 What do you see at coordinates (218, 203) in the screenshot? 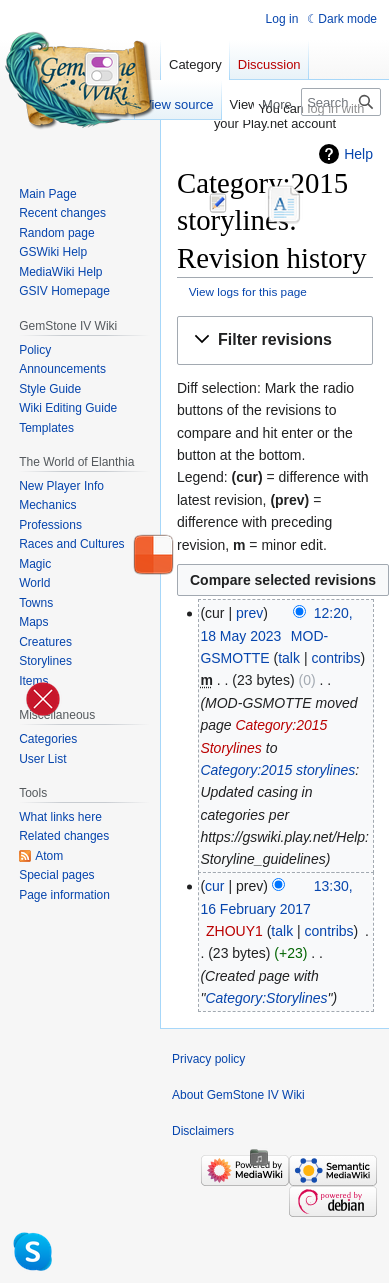
I see `open gedit text editor` at bounding box center [218, 203].